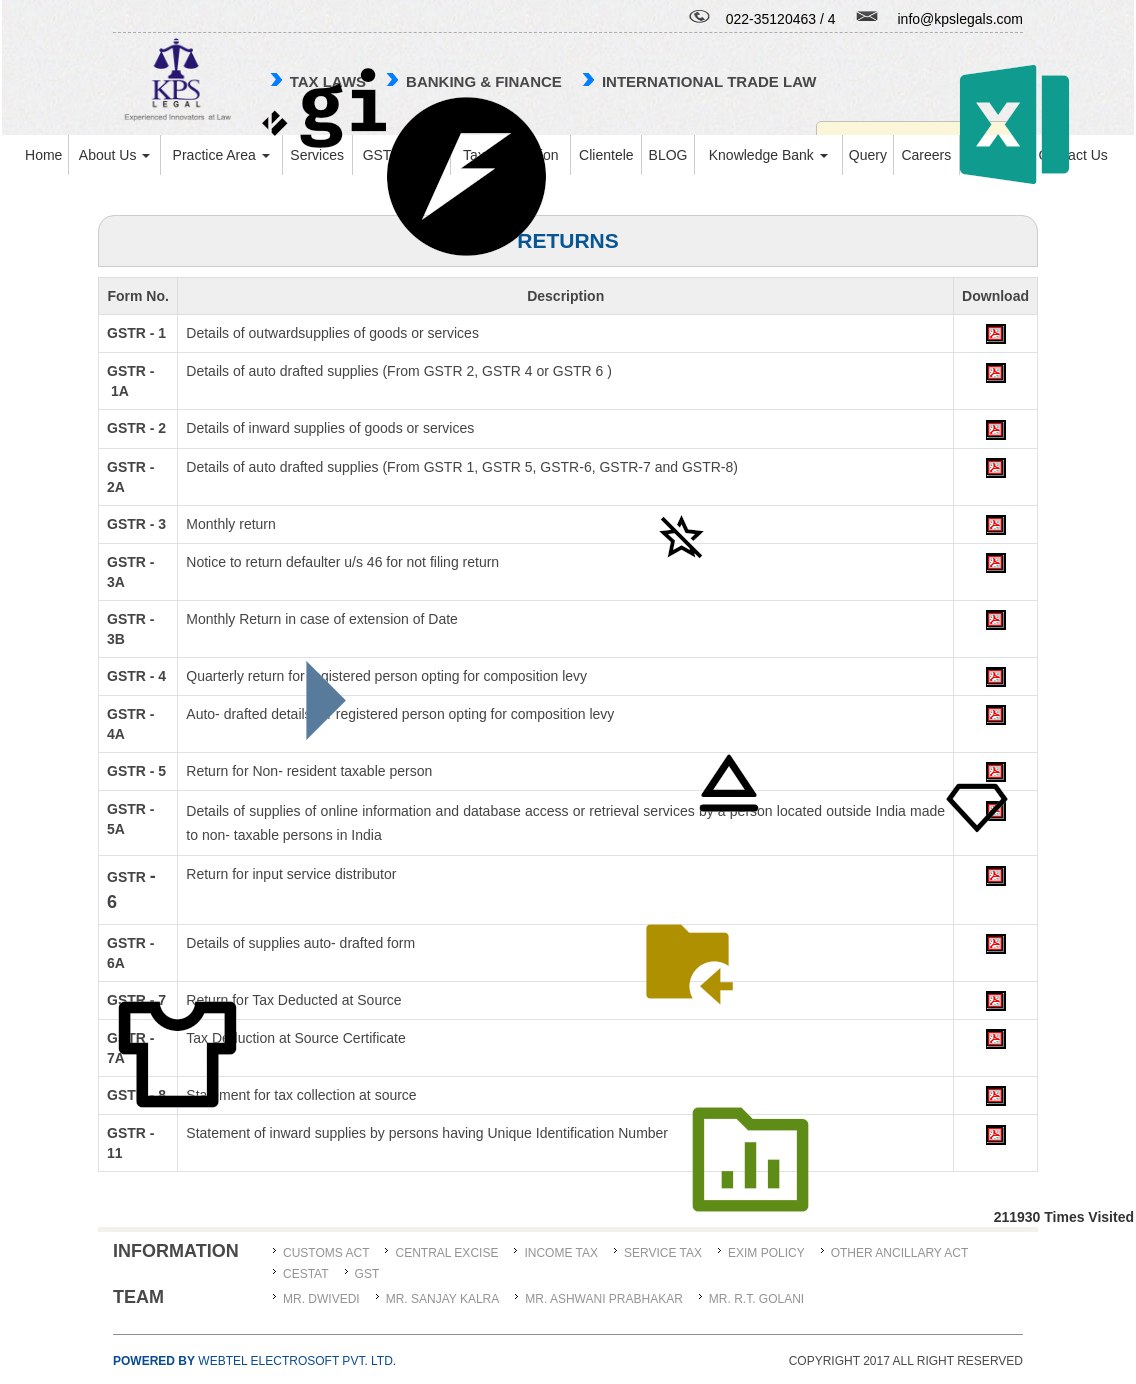 The width and height of the screenshot is (1136, 1384). What do you see at coordinates (977, 807) in the screenshot?
I see `indicates VIP or premium membership status` at bounding box center [977, 807].